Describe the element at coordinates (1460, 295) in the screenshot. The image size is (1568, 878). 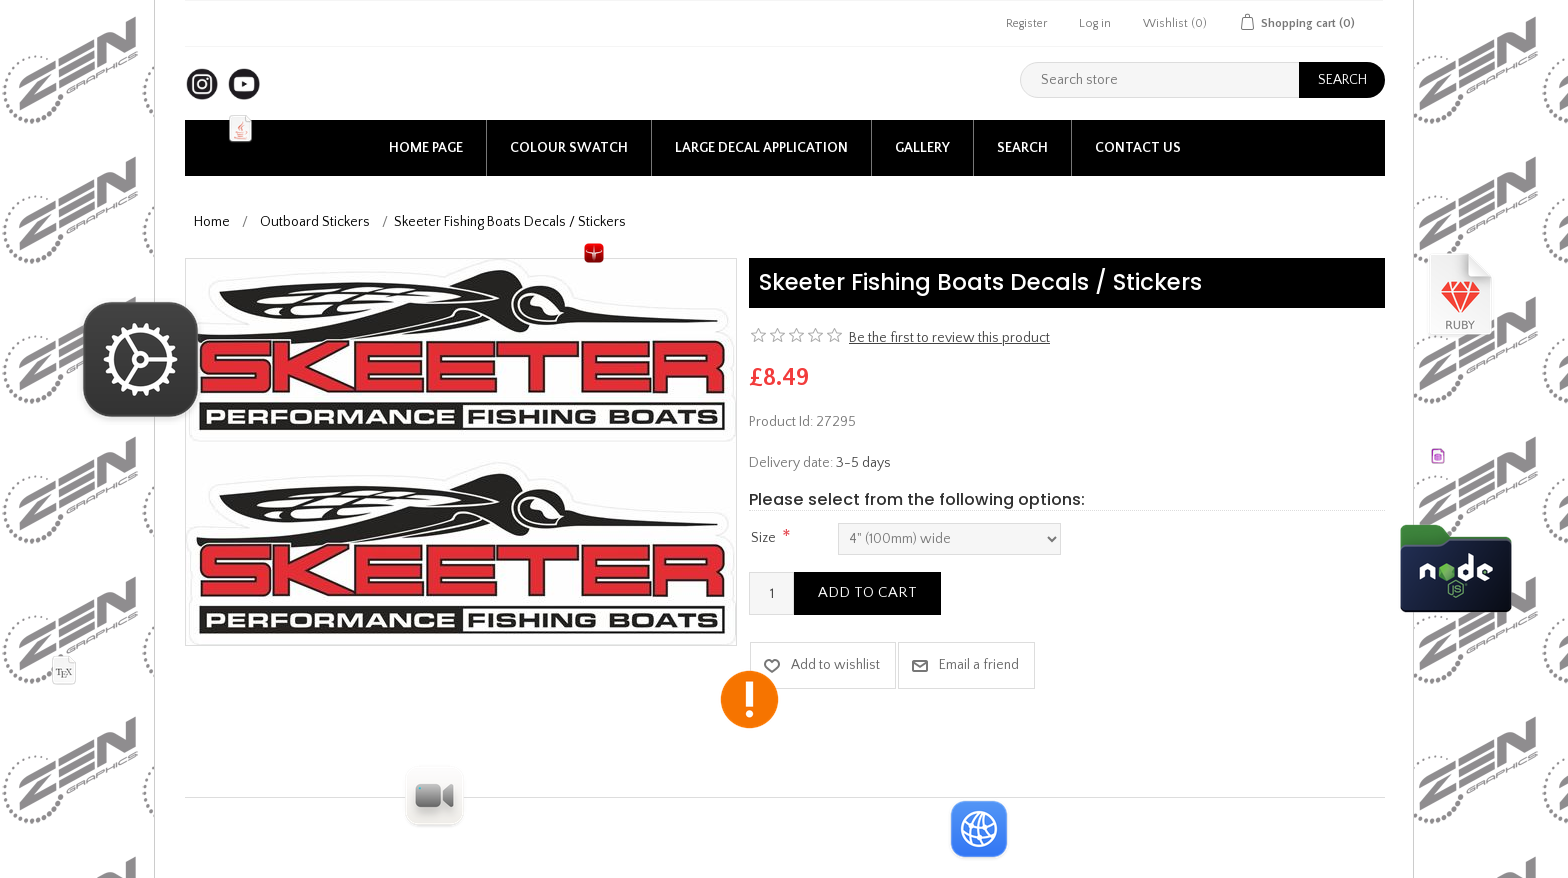
I see `ruby programming language source file` at that location.